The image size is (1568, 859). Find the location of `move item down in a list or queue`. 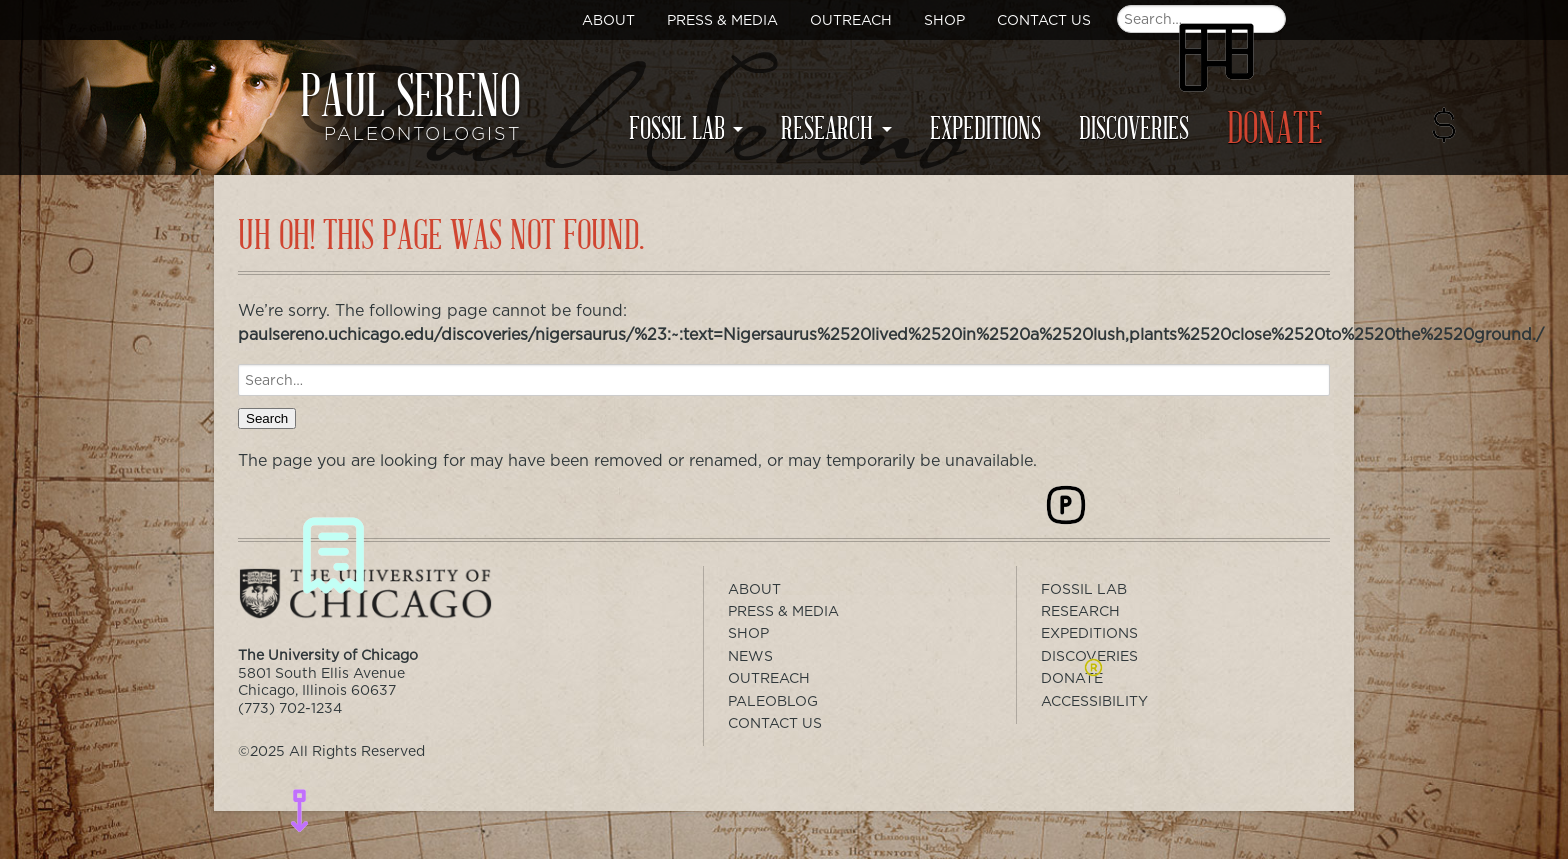

move item down in a list or queue is located at coordinates (299, 810).